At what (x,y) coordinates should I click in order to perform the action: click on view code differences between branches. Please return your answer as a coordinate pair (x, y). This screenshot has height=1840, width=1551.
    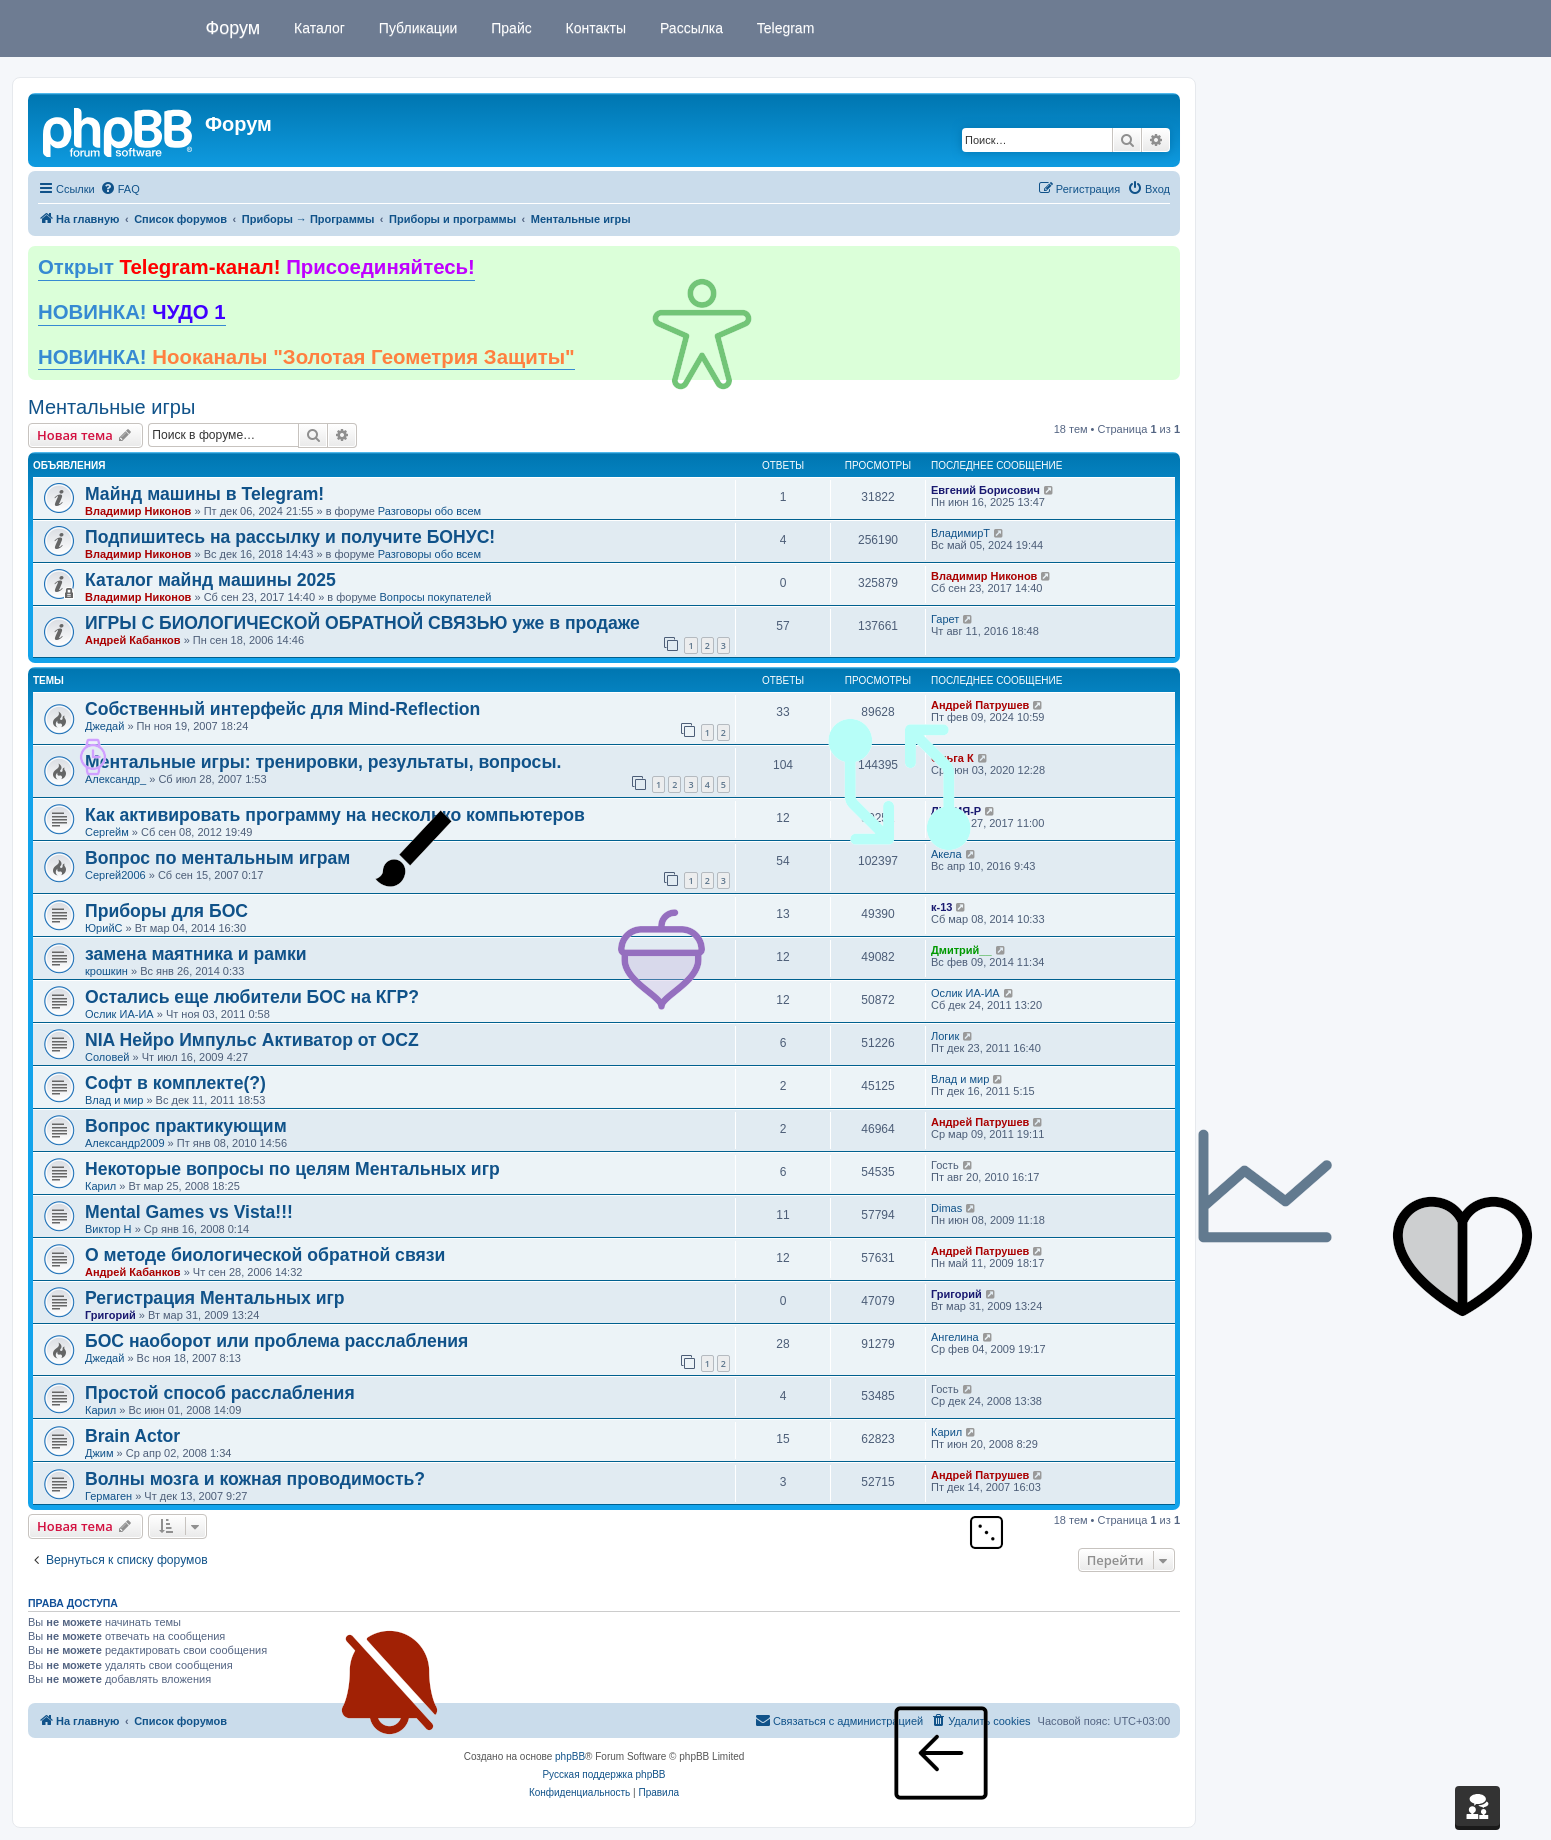
    Looking at the image, I should click on (899, 784).